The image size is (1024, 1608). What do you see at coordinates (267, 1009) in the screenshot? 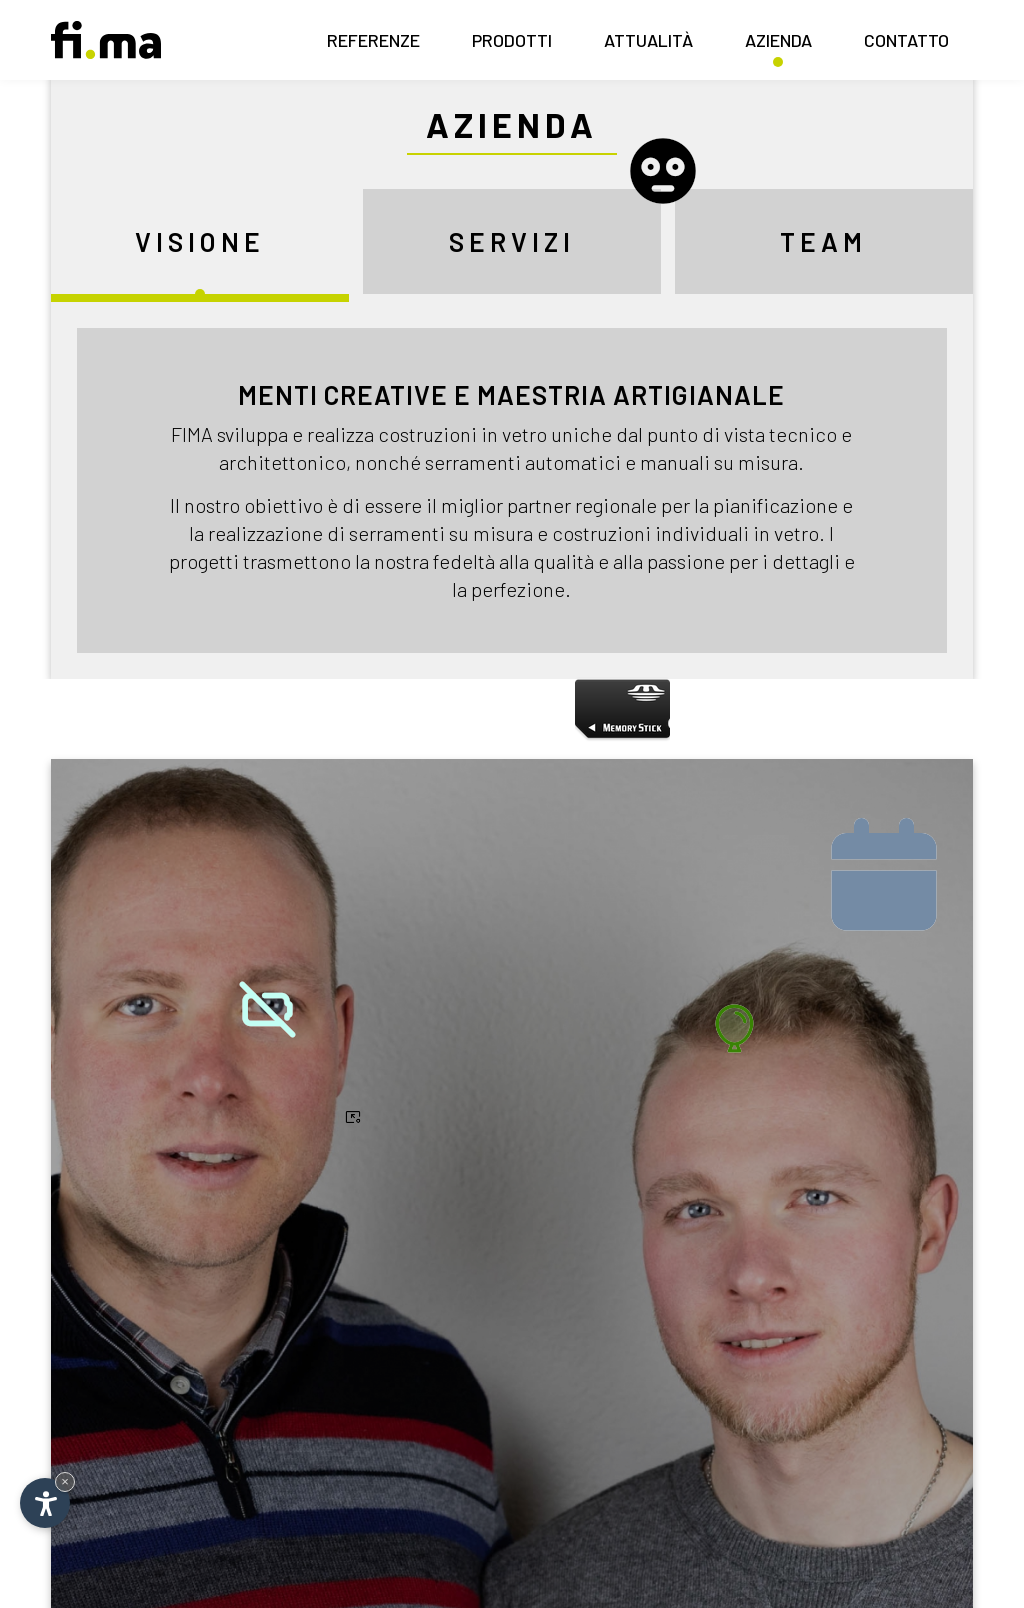
I see `battery unavailable or disconnected` at bounding box center [267, 1009].